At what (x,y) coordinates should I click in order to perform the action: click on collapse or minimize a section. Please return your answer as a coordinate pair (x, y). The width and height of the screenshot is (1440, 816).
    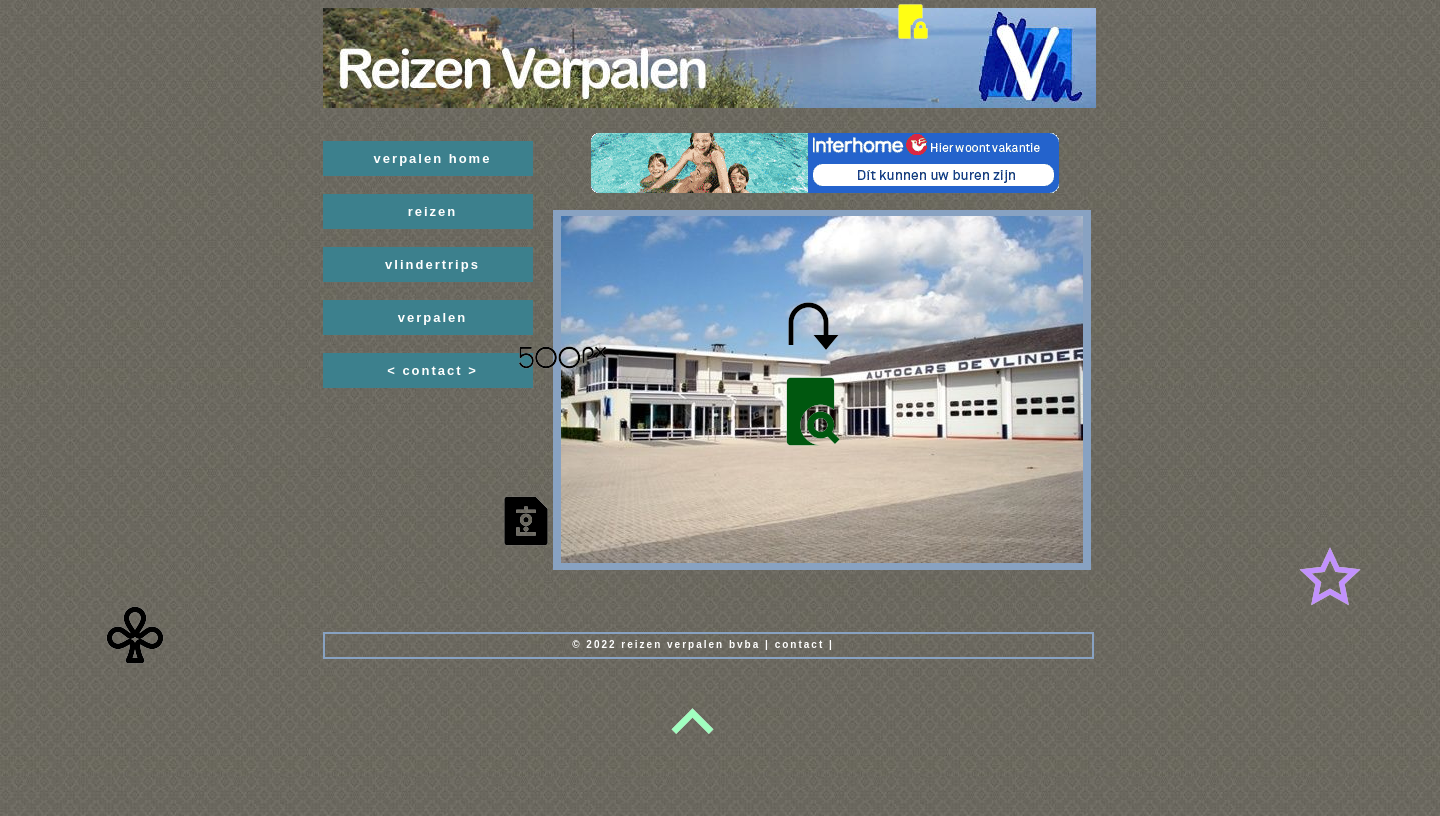
    Looking at the image, I should click on (692, 721).